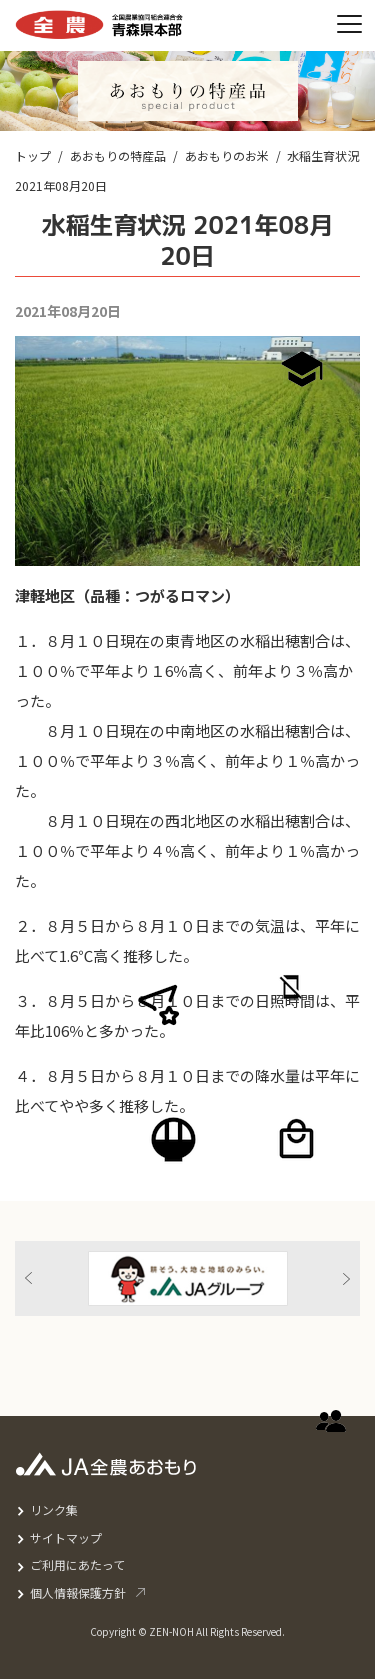 The width and height of the screenshot is (375, 1679). Describe the element at coordinates (158, 1004) in the screenshot. I see `mark a location as favorite` at that location.